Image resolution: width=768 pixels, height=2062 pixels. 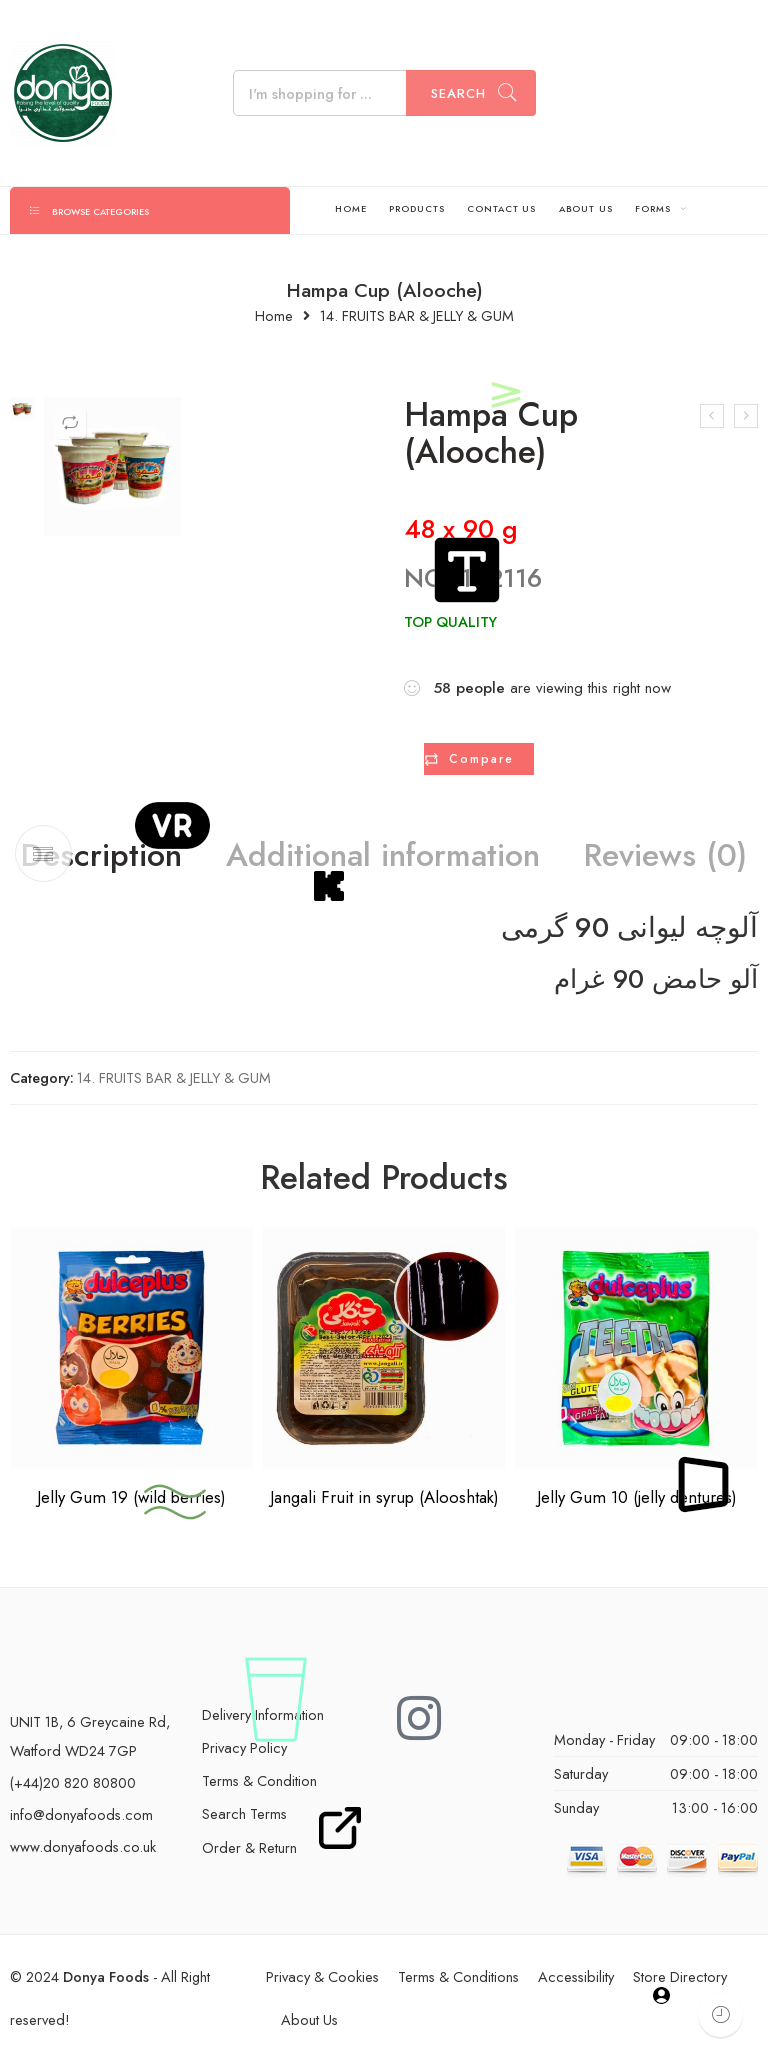 What do you see at coordinates (467, 570) in the screenshot?
I see `format text or access text styling options` at bounding box center [467, 570].